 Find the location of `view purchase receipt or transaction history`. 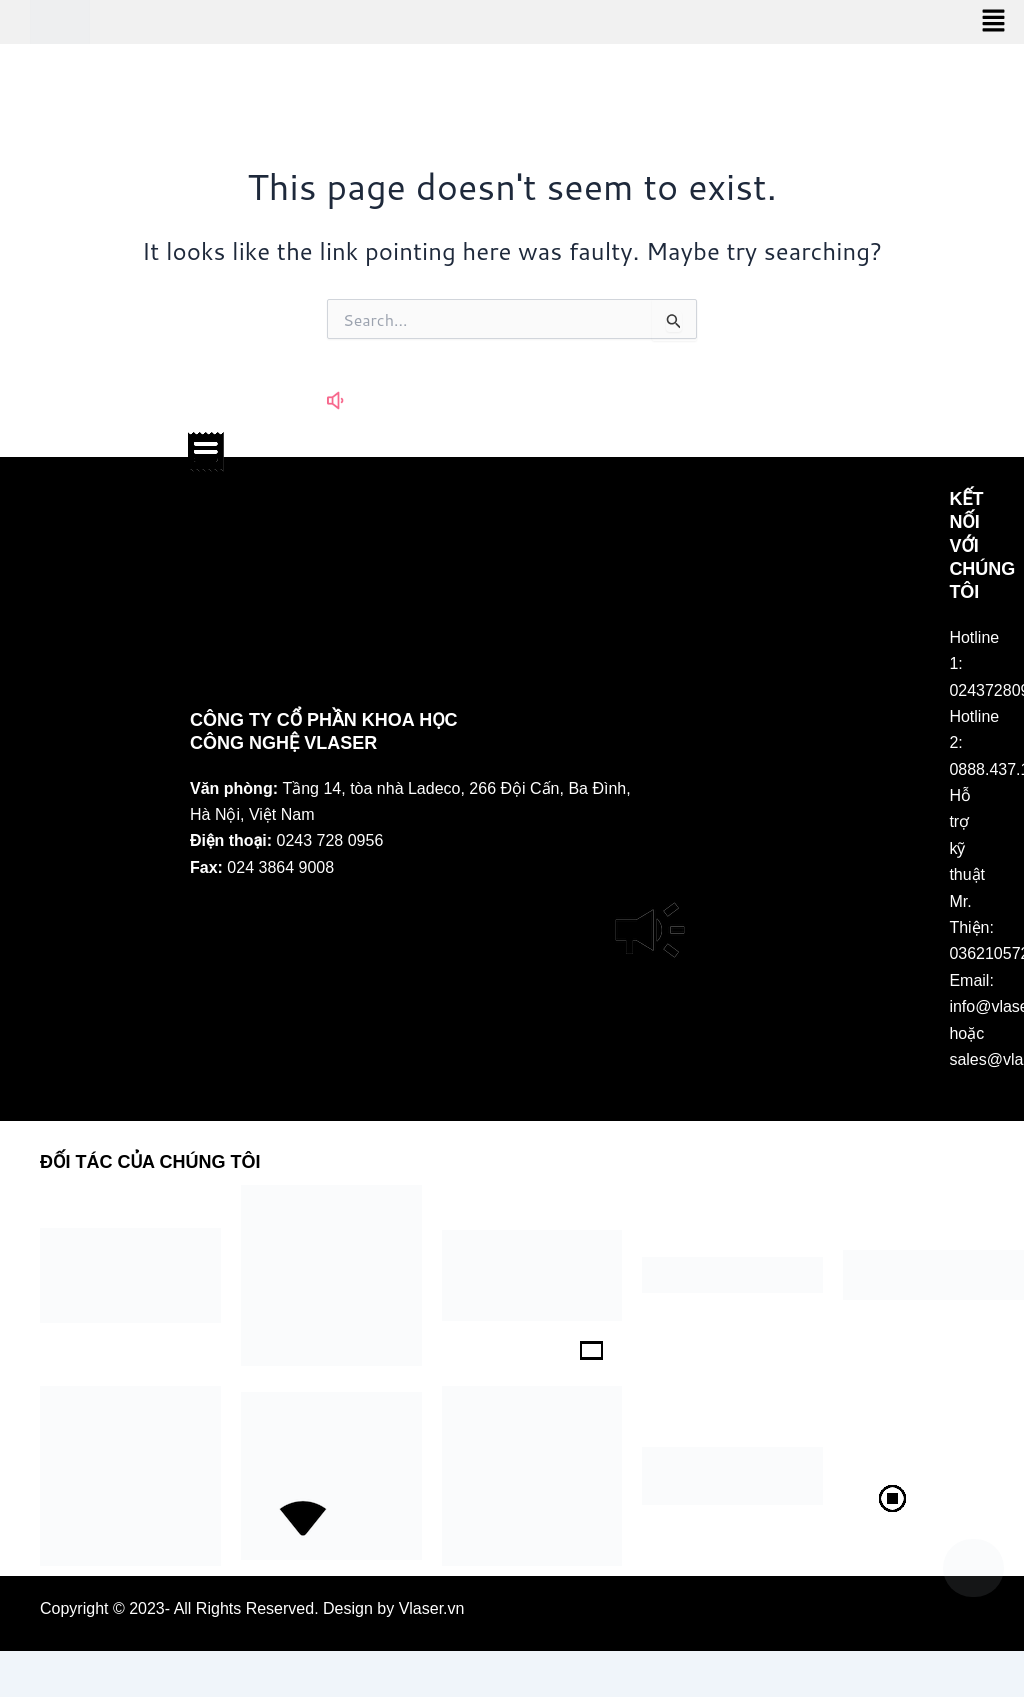

view purchase receipt or transaction history is located at coordinates (206, 452).